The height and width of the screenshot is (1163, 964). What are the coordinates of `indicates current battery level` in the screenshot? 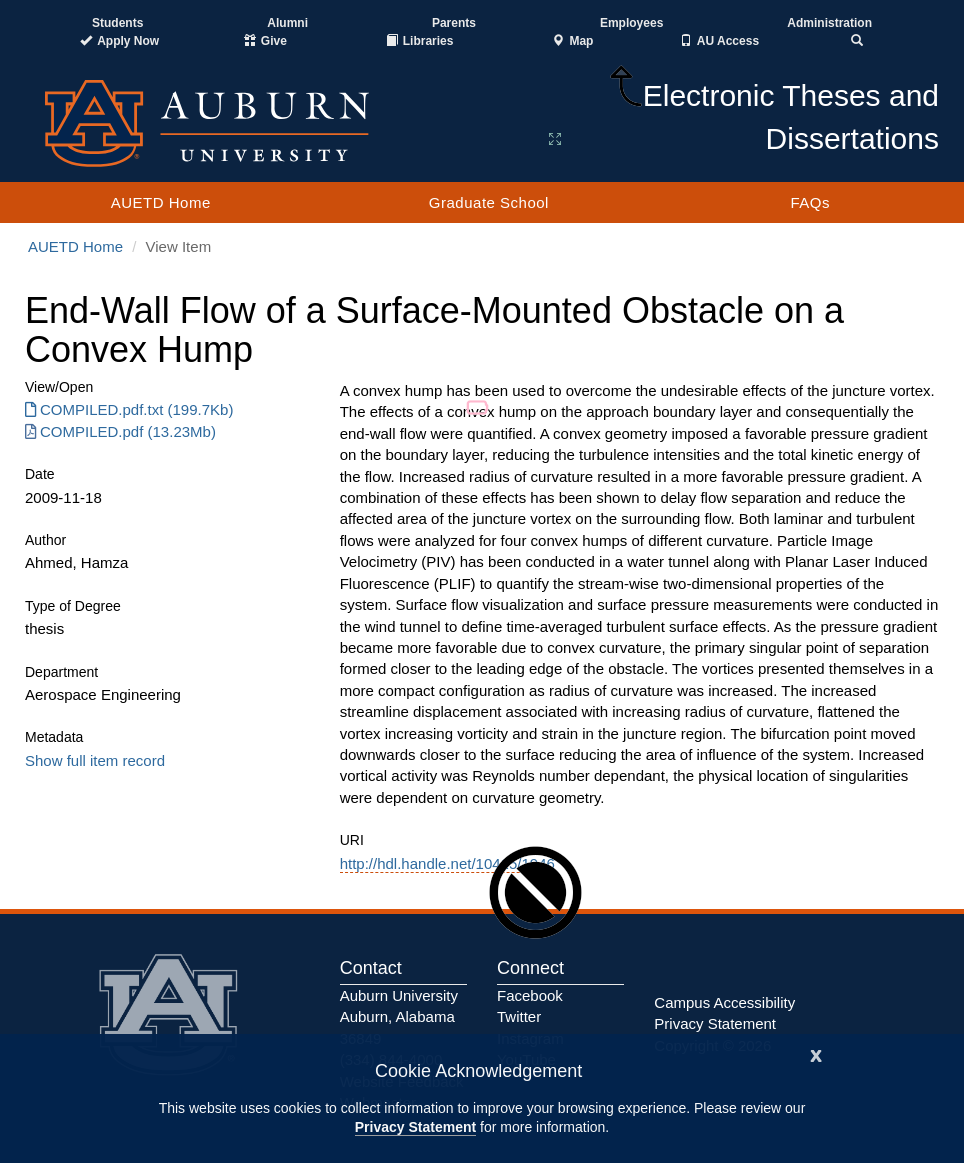 It's located at (477, 407).